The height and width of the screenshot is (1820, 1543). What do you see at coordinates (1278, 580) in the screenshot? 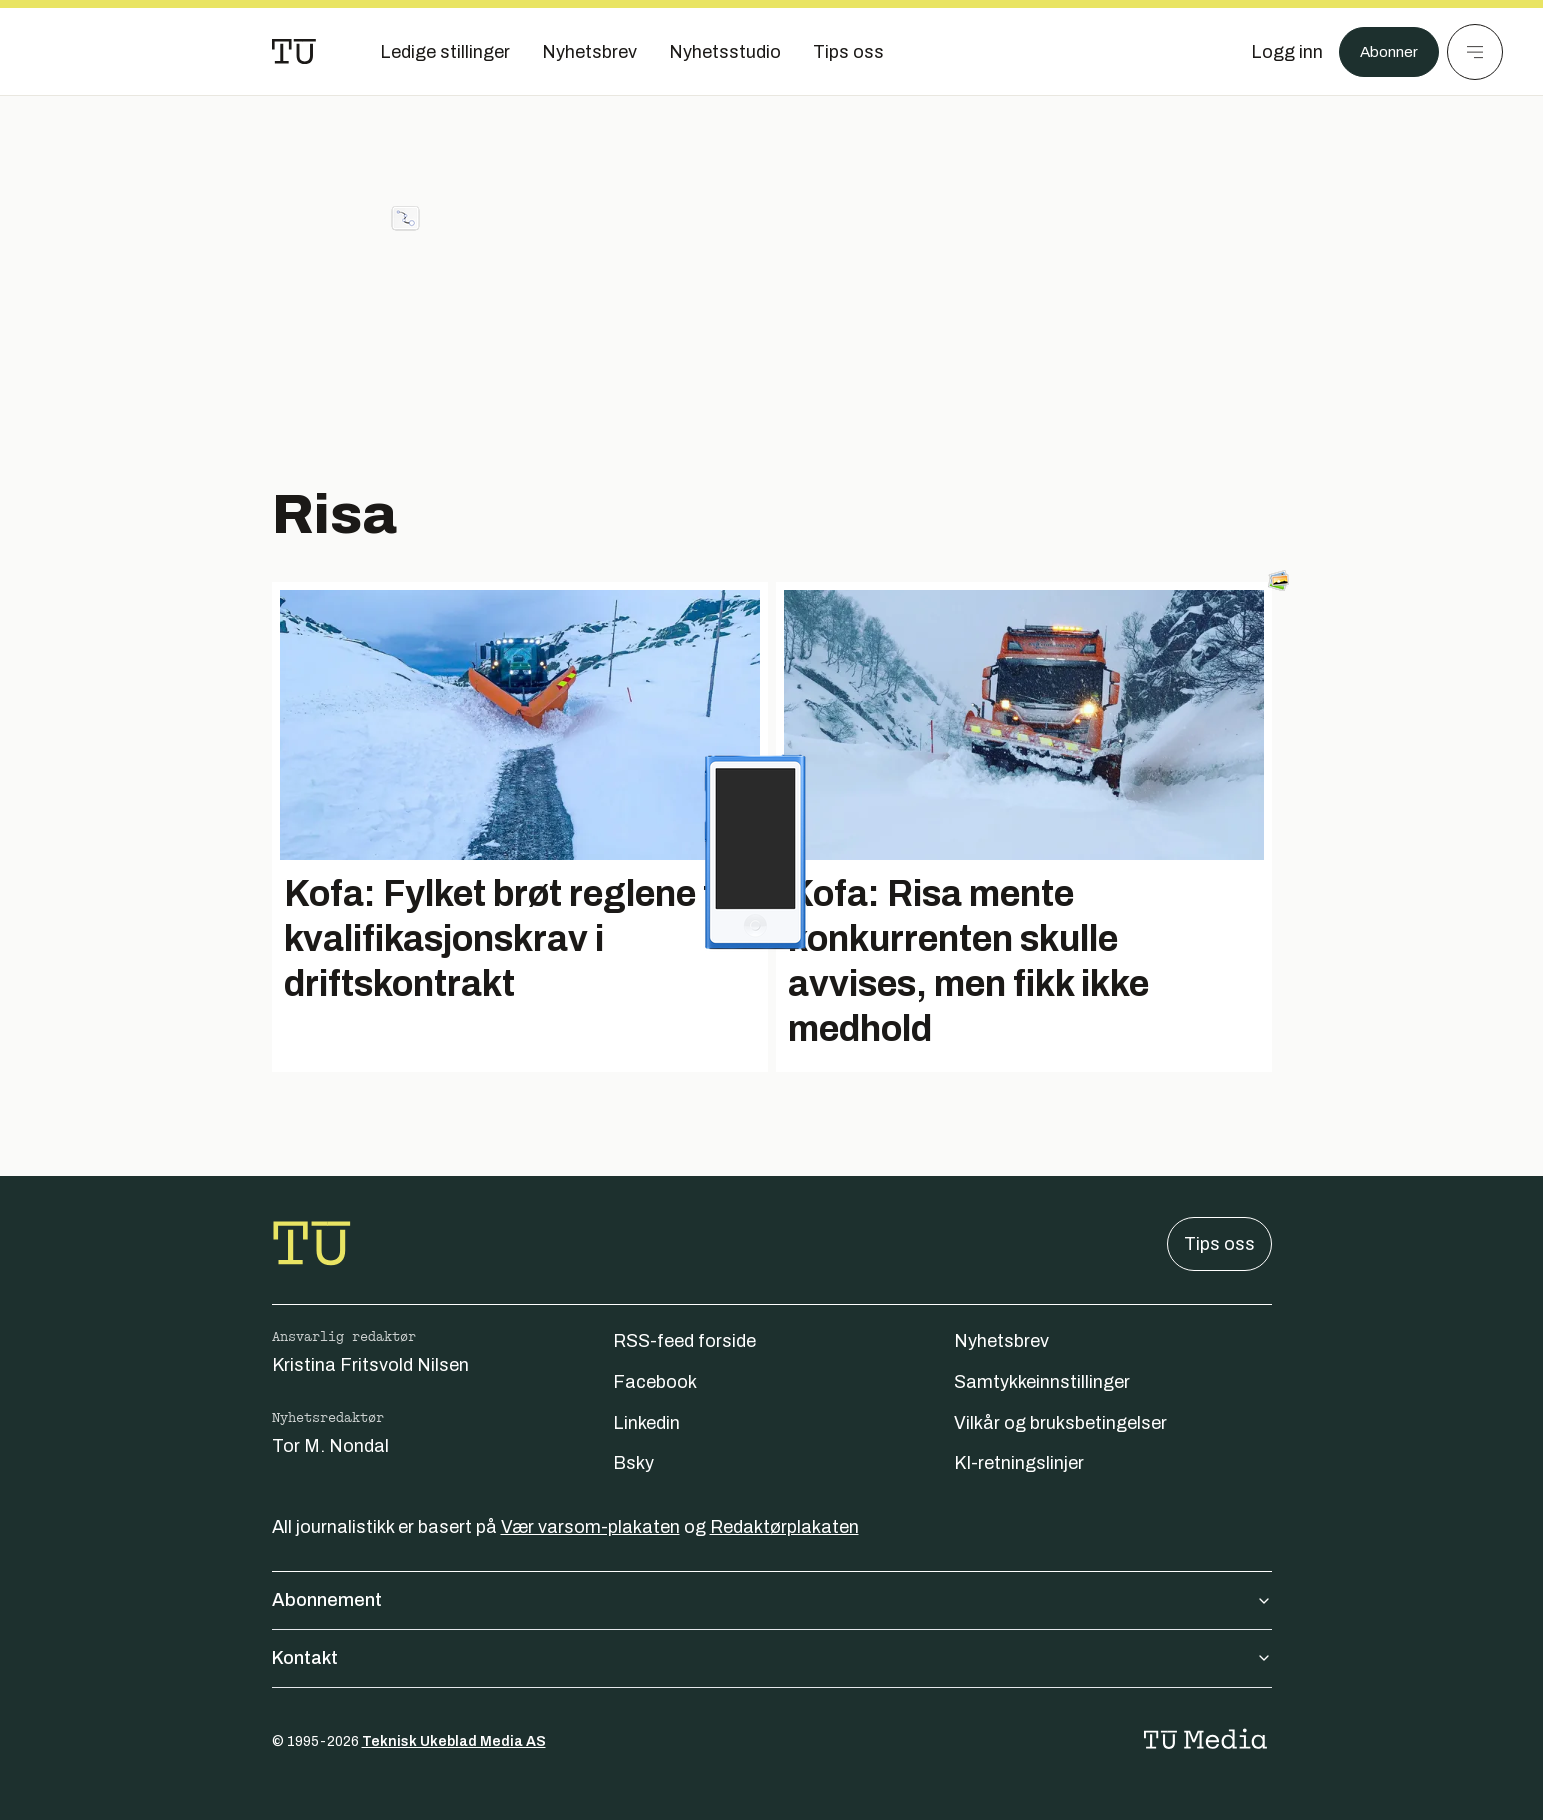
I see `access your photo library` at bounding box center [1278, 580].